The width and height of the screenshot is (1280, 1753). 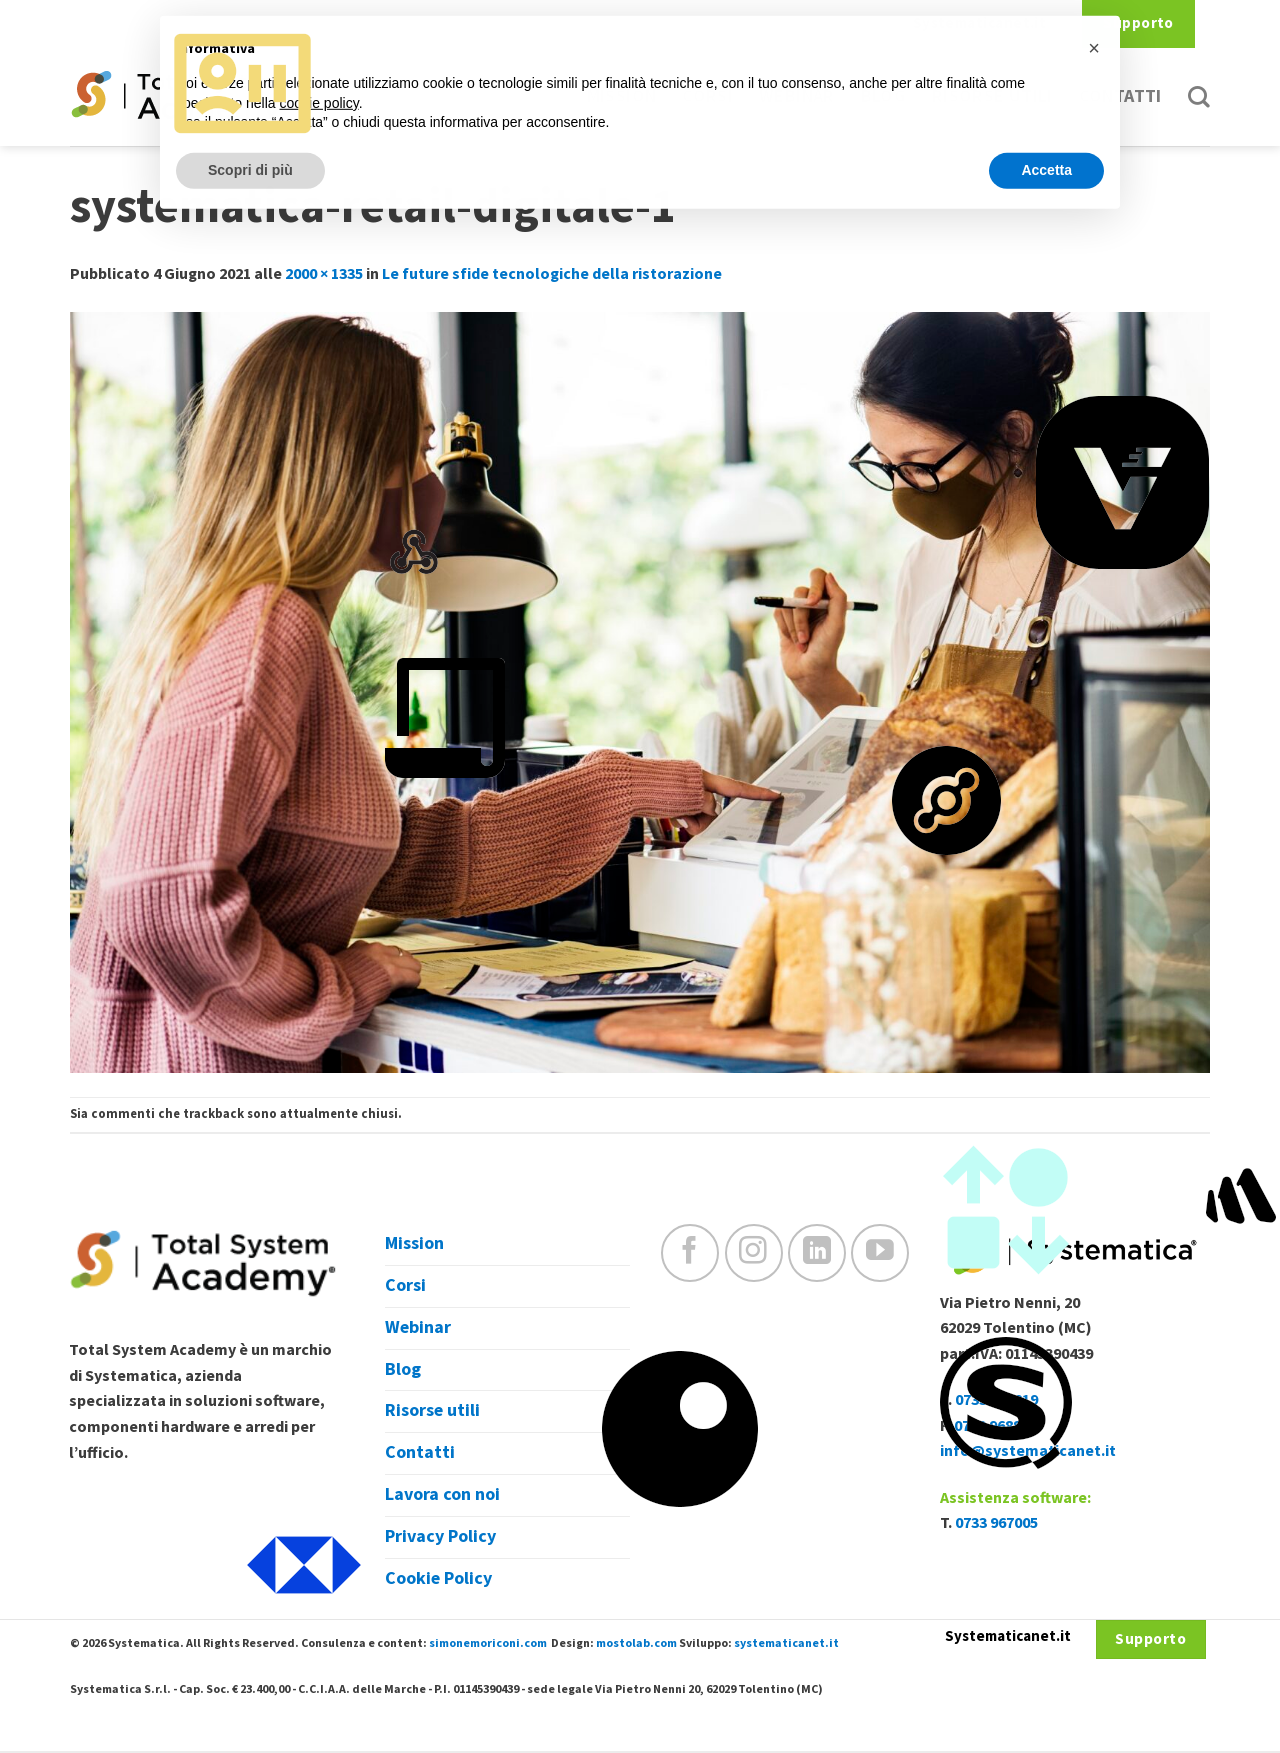 What do you see at coordinates (1006, 1403) in the screenshot?
I see `open sogou search engine` at bounding box center [1006, 1403].